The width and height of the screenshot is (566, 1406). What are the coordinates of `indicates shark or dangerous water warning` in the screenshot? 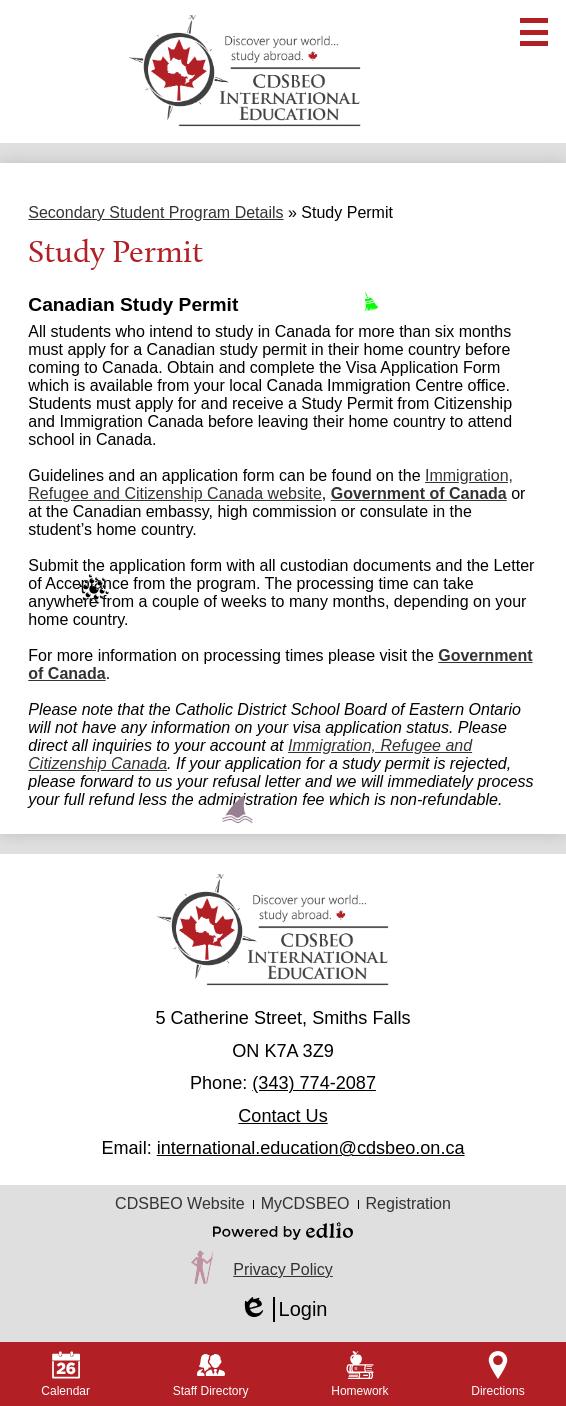 It's located at (237, 809).